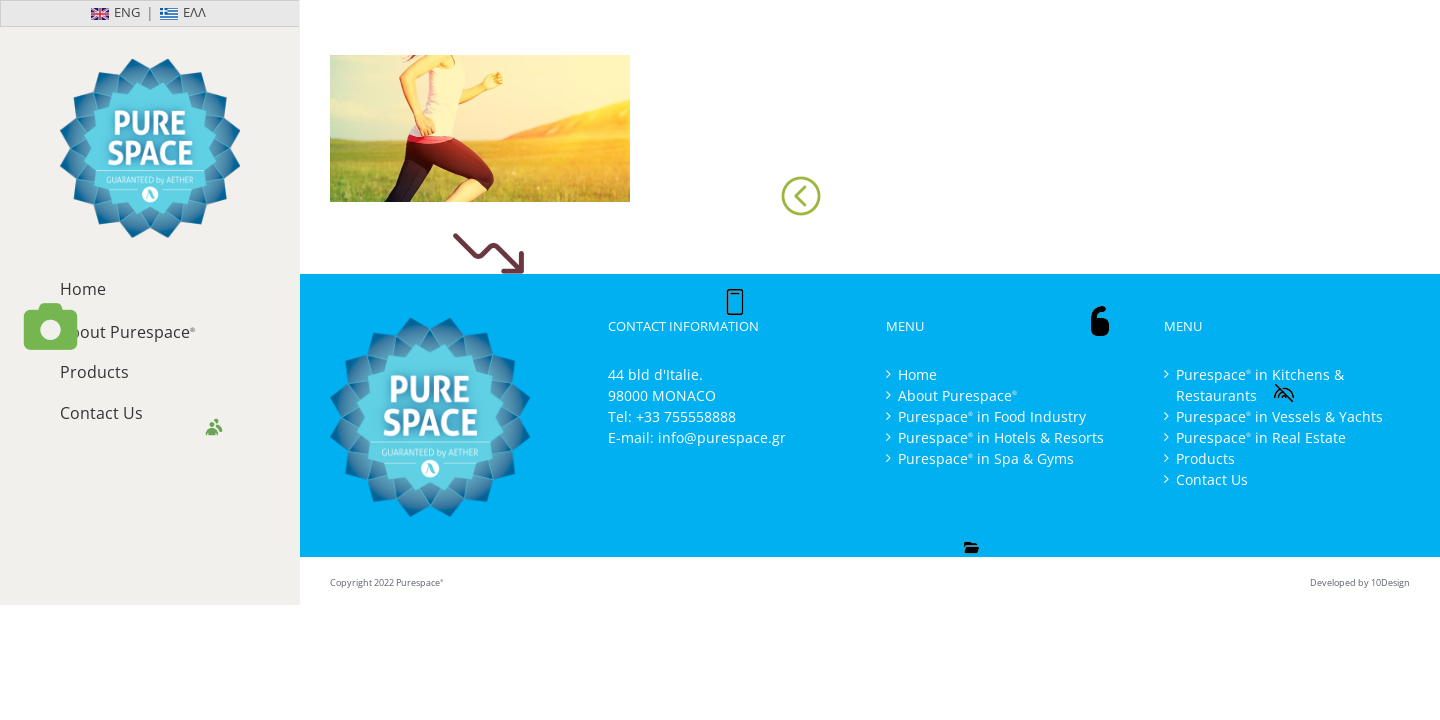 The image size is (1440, 720). Describe the element at coordinates (735, 302) in the screenshot. I see `access device speaker settings` at that location.